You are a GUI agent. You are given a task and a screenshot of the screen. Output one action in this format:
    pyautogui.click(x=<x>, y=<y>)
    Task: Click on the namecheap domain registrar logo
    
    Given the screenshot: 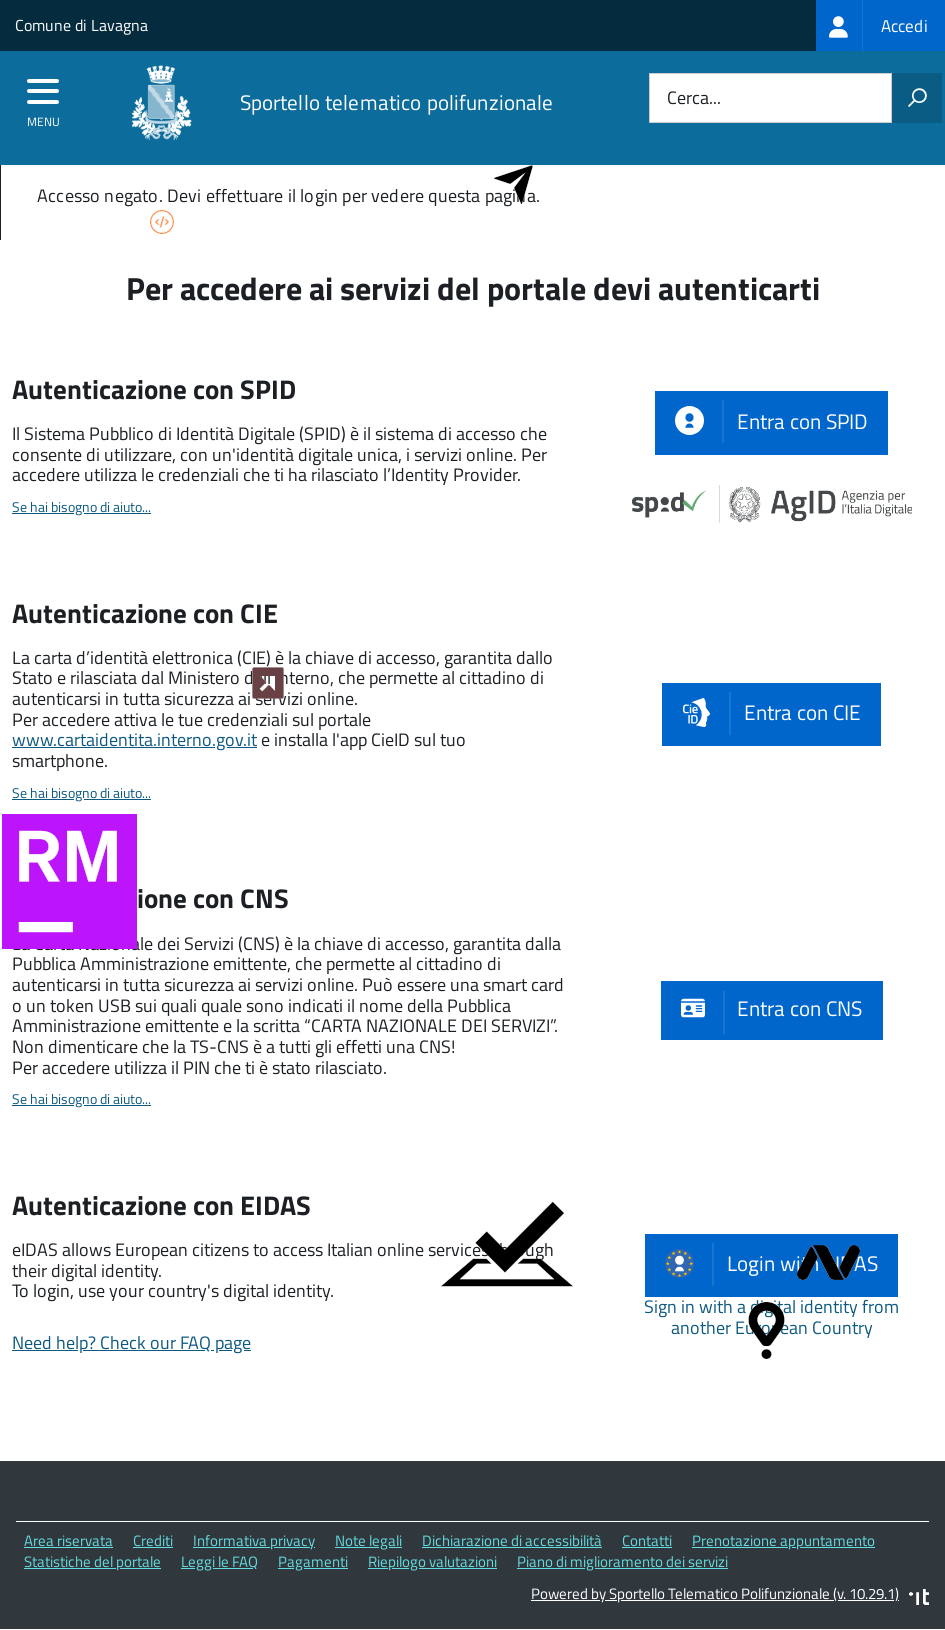 What is the action you would take?
    pyautogui.click(x=828, y=1262)
    